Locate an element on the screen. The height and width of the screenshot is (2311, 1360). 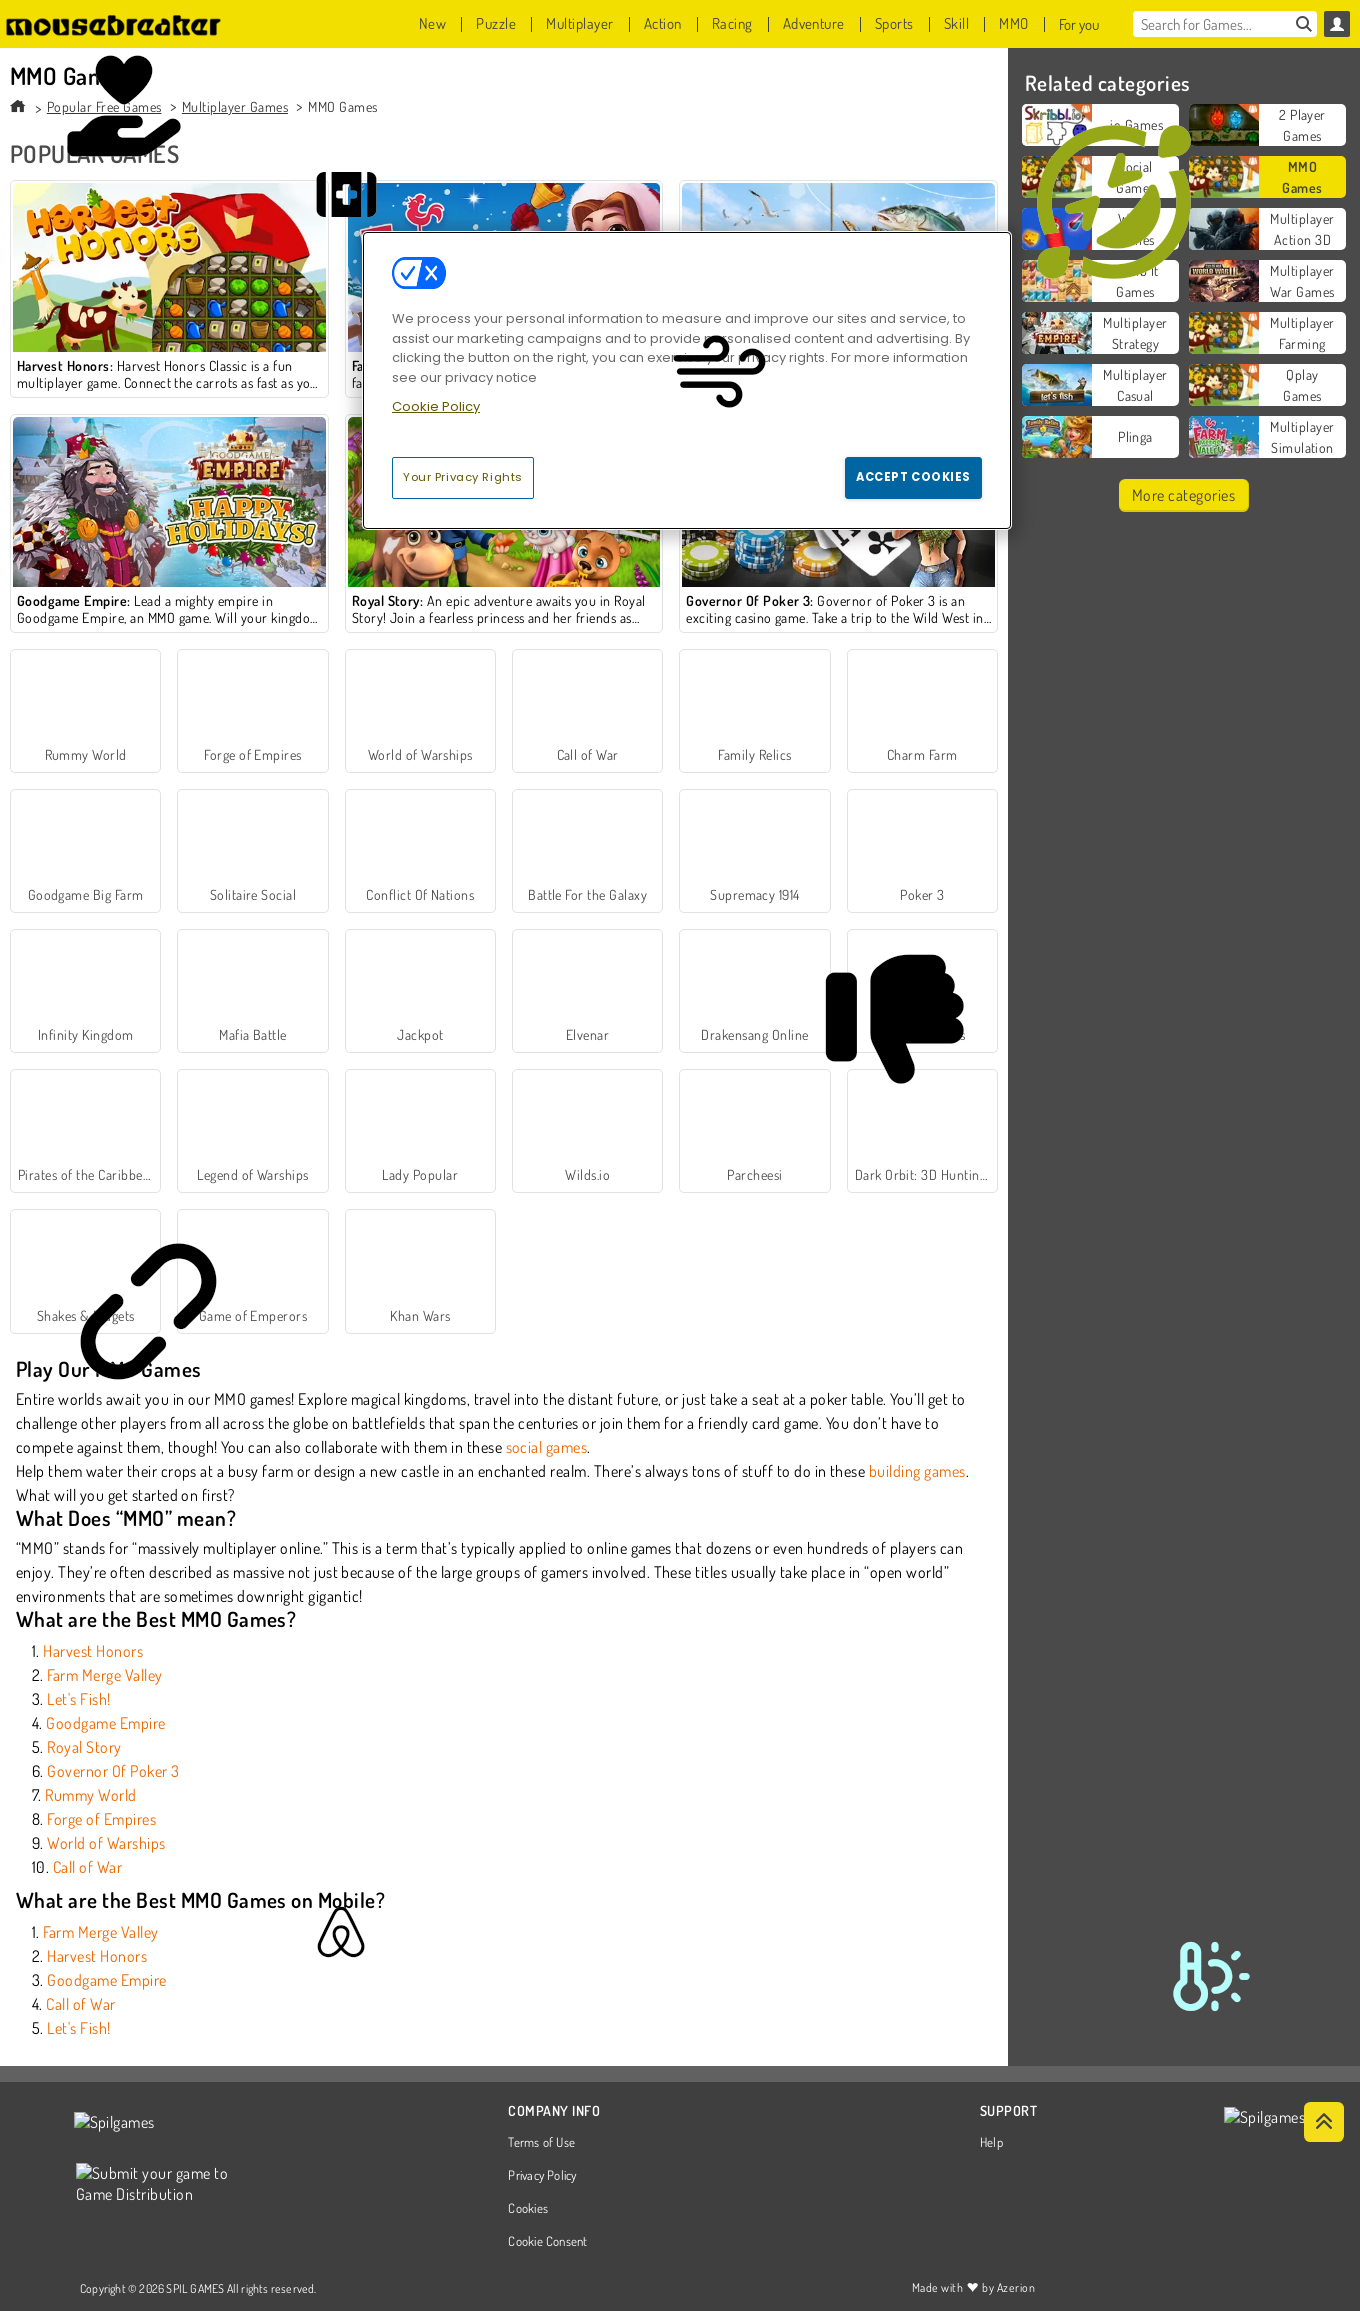
indicates current wind conditions is located at coordinates (719, 371).